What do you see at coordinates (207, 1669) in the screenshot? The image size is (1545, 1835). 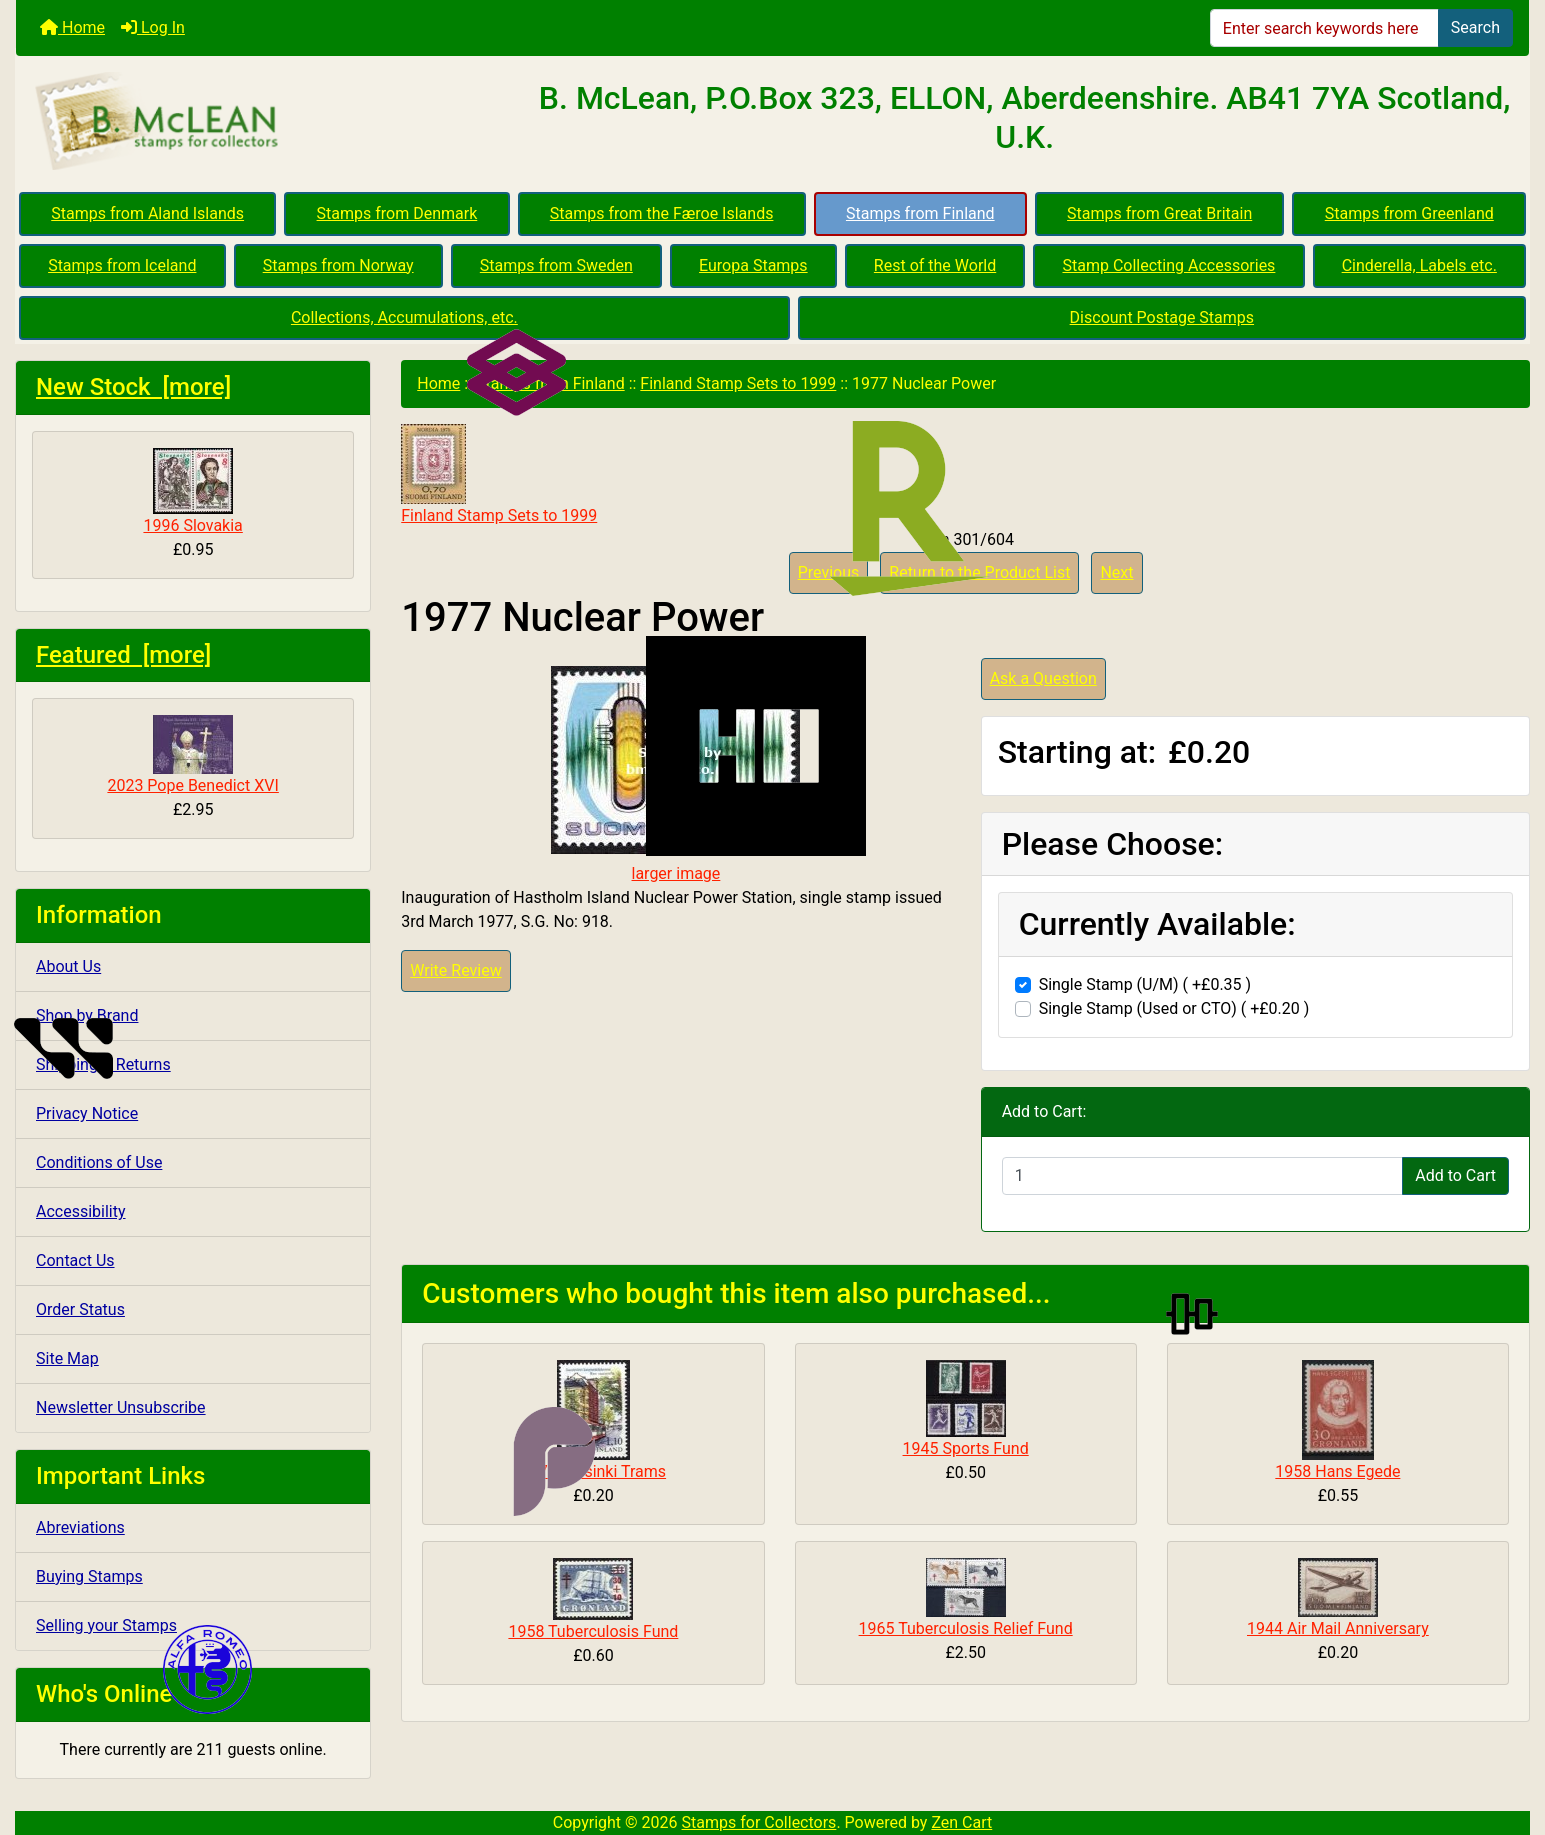 I see `Alfa Romeo brand logo` at bounding box center [207, 1669].